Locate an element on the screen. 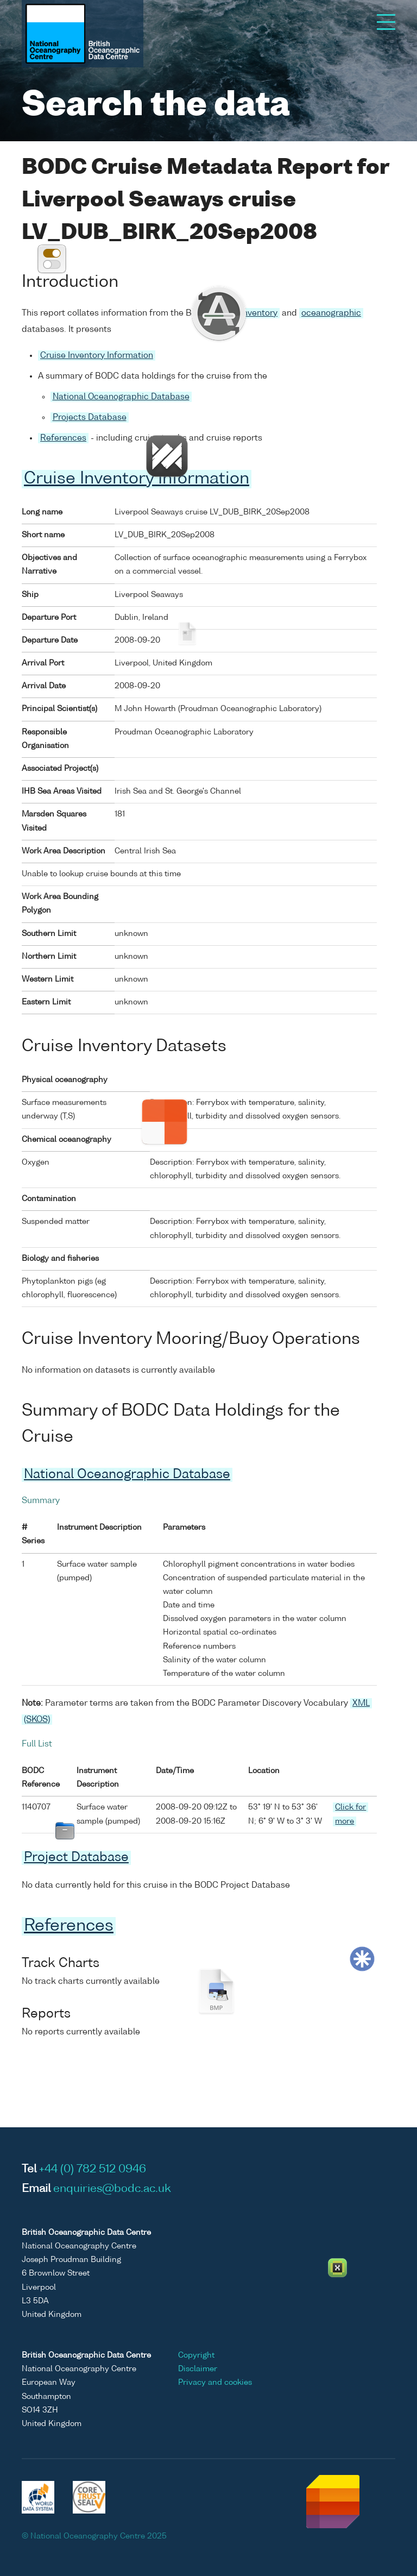  a BMP image file is located at coordinates (216, 1991).